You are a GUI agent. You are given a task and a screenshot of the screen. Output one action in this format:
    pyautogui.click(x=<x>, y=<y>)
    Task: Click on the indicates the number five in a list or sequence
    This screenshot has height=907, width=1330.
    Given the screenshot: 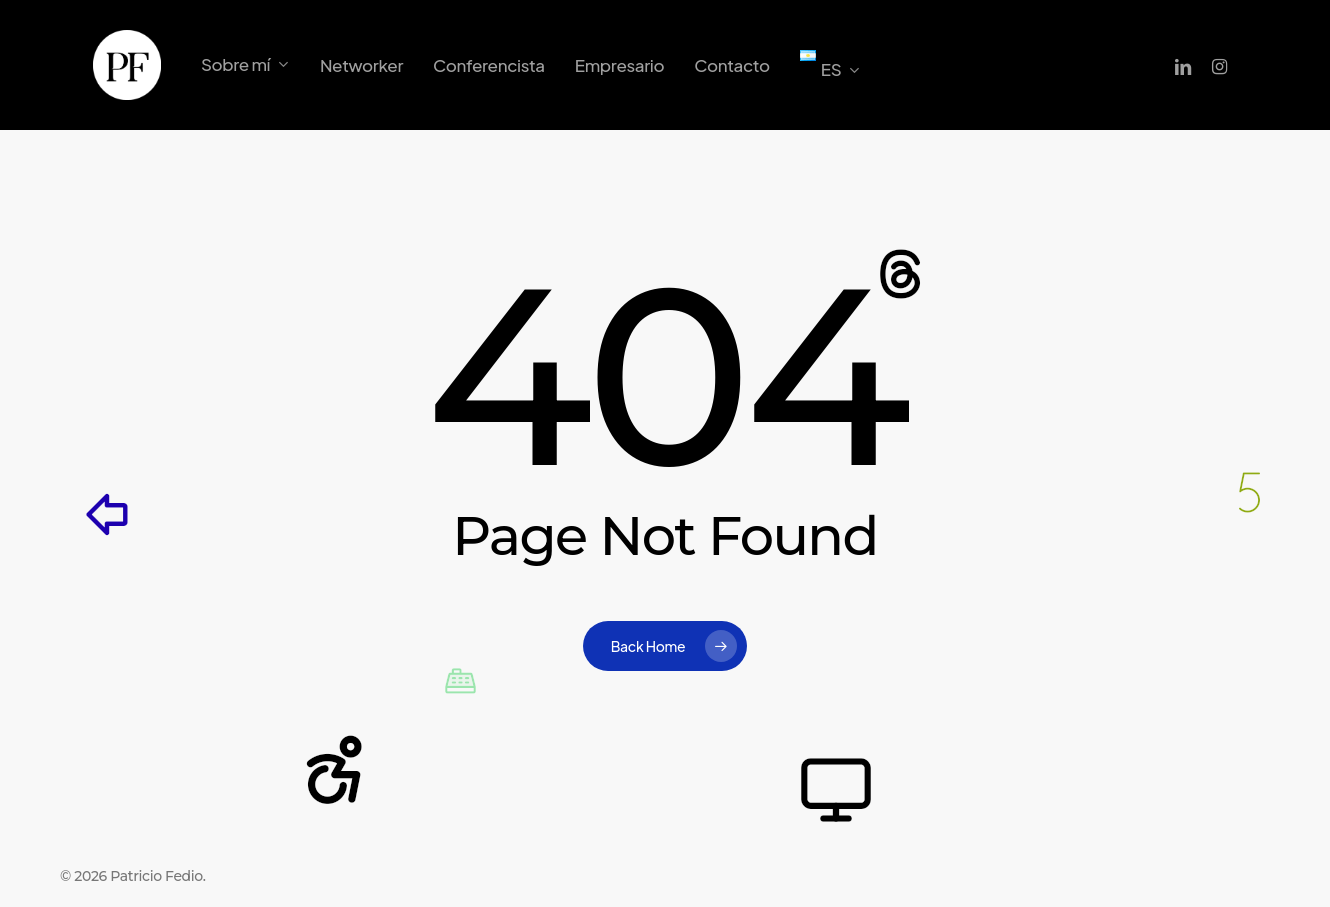 What is the action you would take?
    pyautogui.click(x=1249, y=492)
    